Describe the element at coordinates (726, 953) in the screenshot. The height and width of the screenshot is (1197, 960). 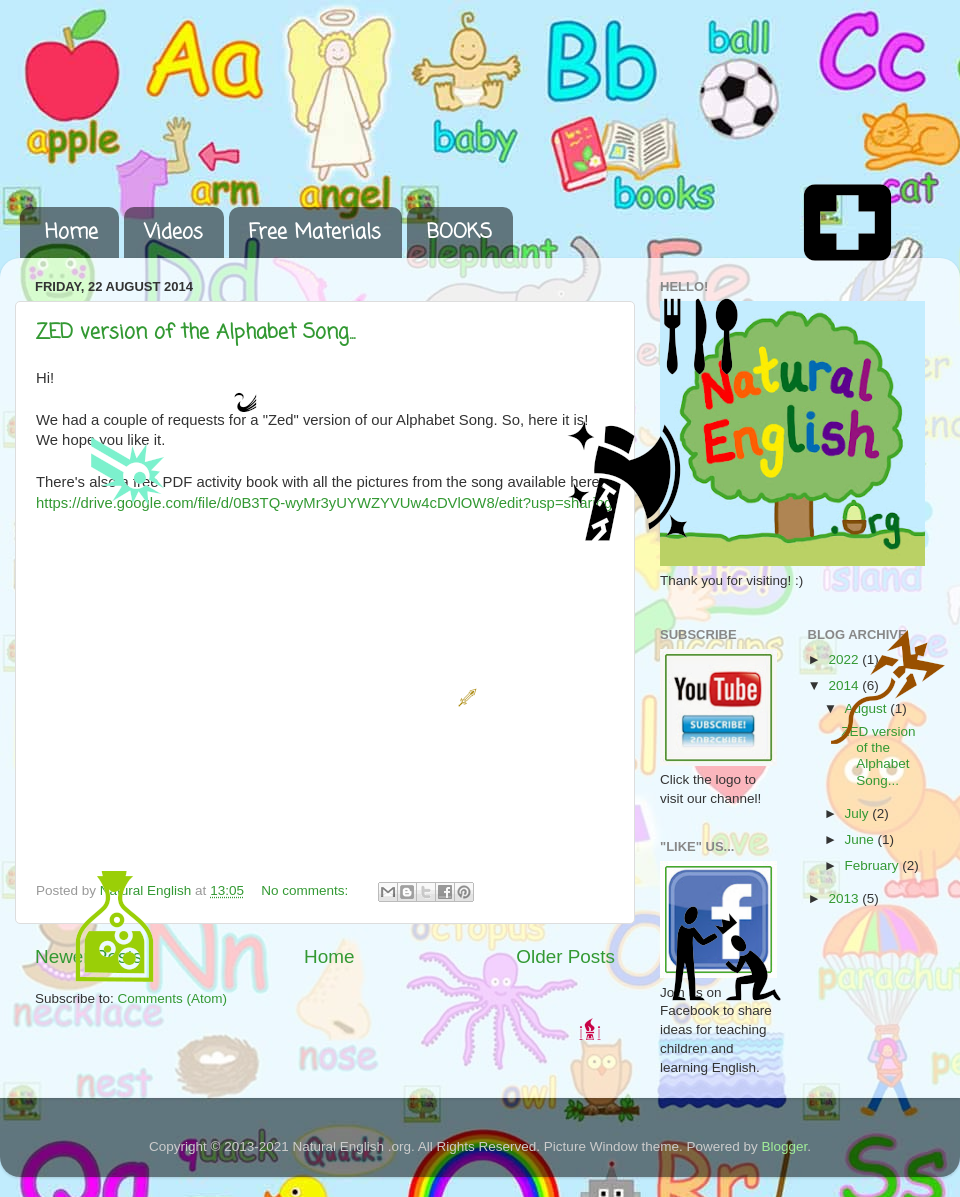
I see `indicates a coronation or crowning ceremony event` at that location.